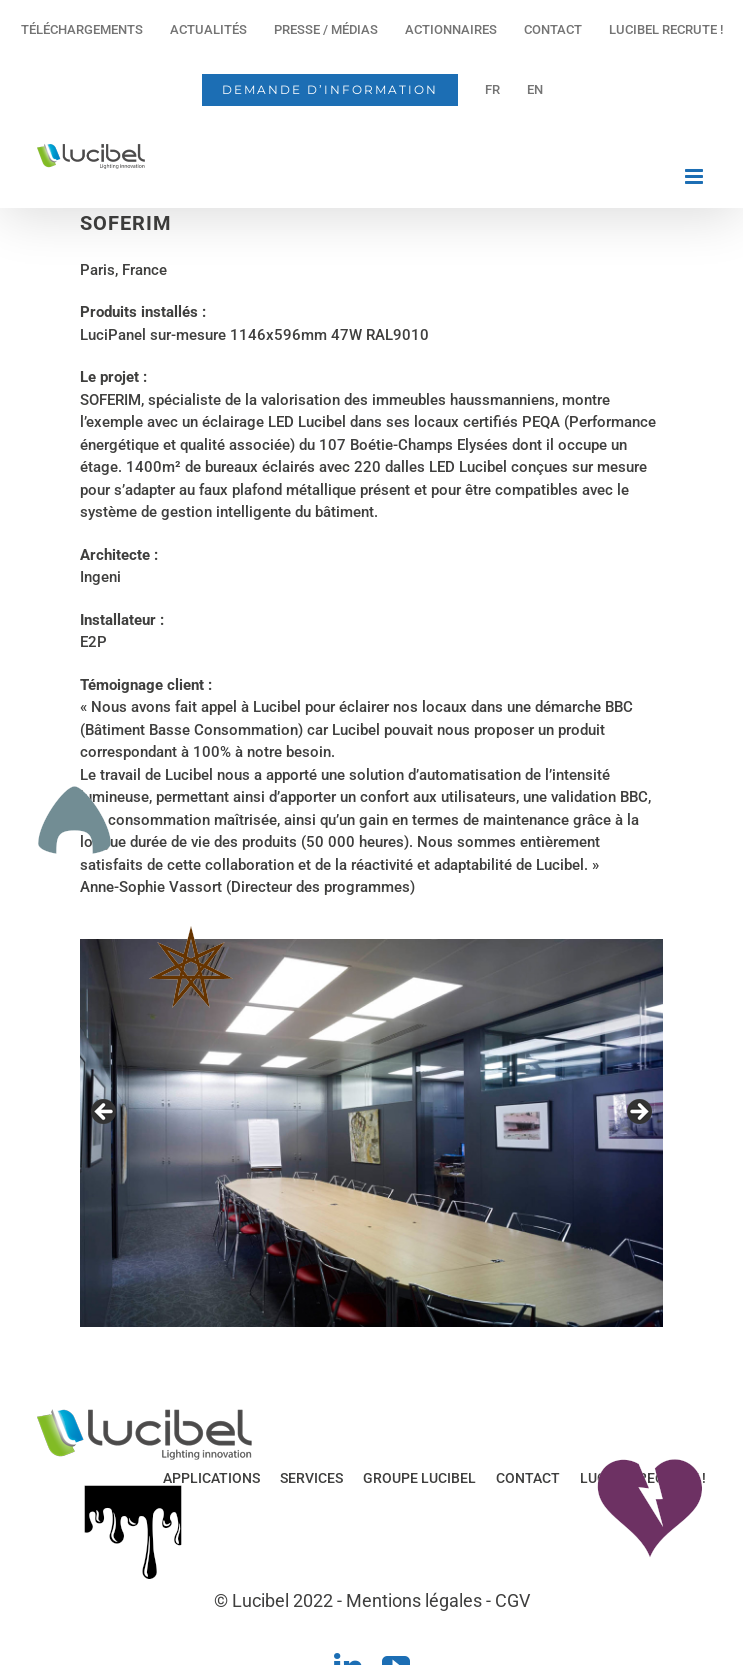 This screenshot has width=743, height=1665. What do you see at coordinates (650, 1508) in the screenshot?
I see `indicates a dislike or negative reaction` at bounding box center [650, 1508].